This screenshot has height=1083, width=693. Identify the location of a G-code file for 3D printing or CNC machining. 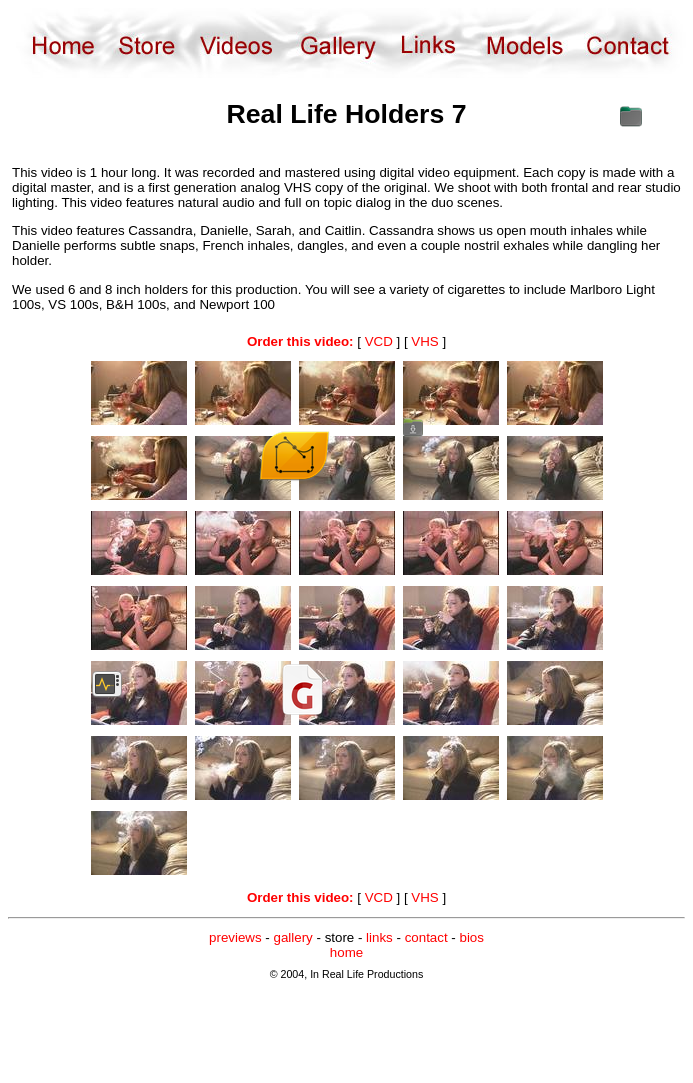
(302, 689).